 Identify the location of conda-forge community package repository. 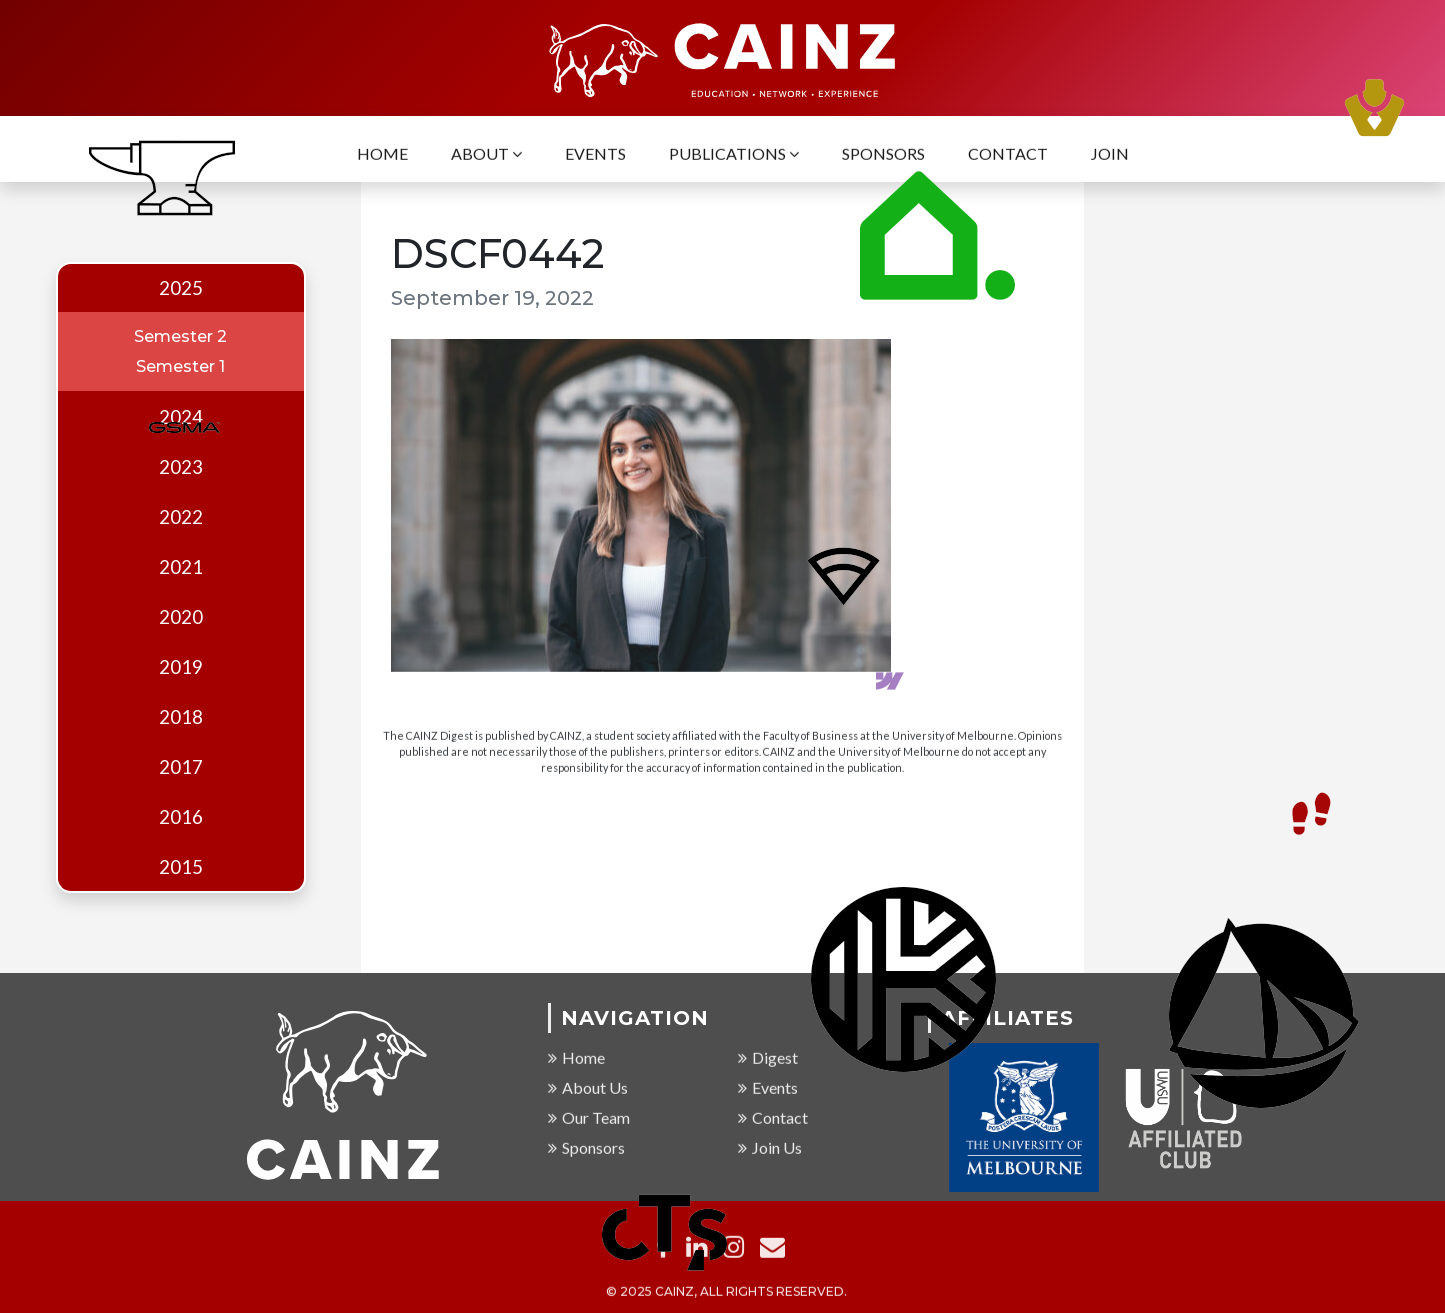
(162, 178).